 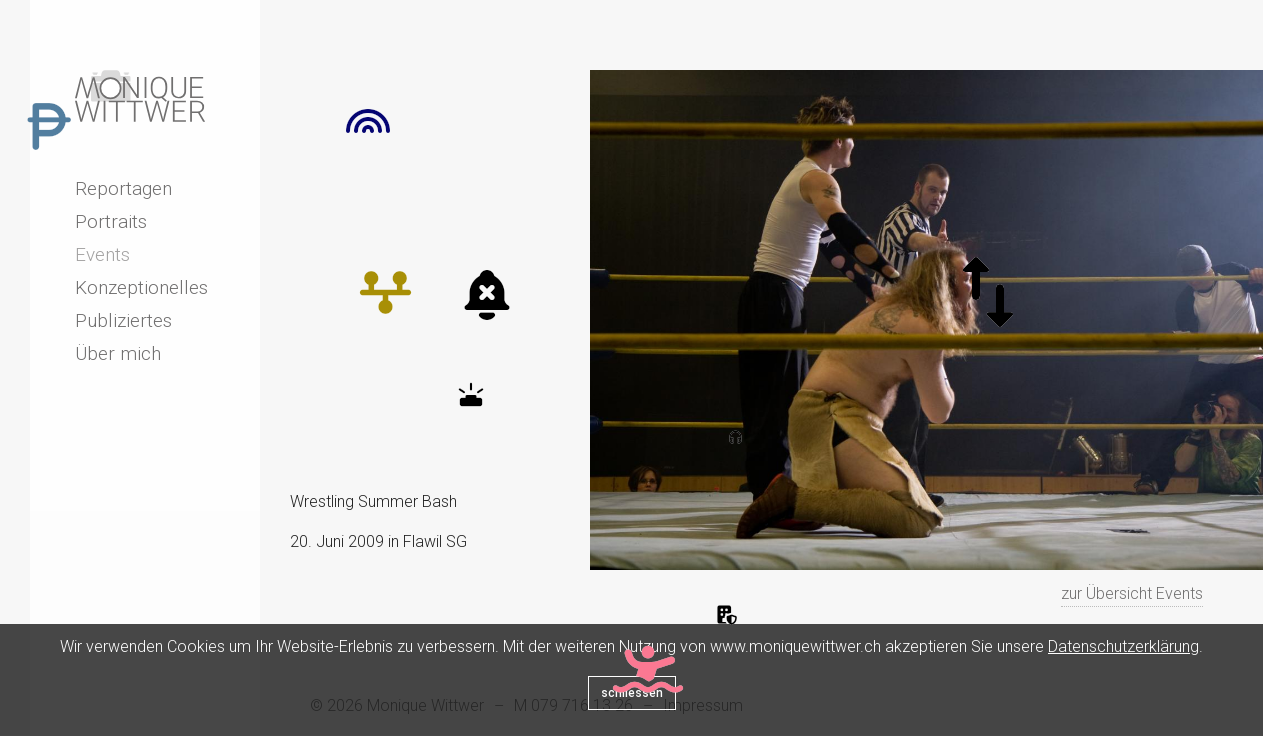 I want to click on indicates pride or LGBTQ+ related content, so click(x=368, y=121).